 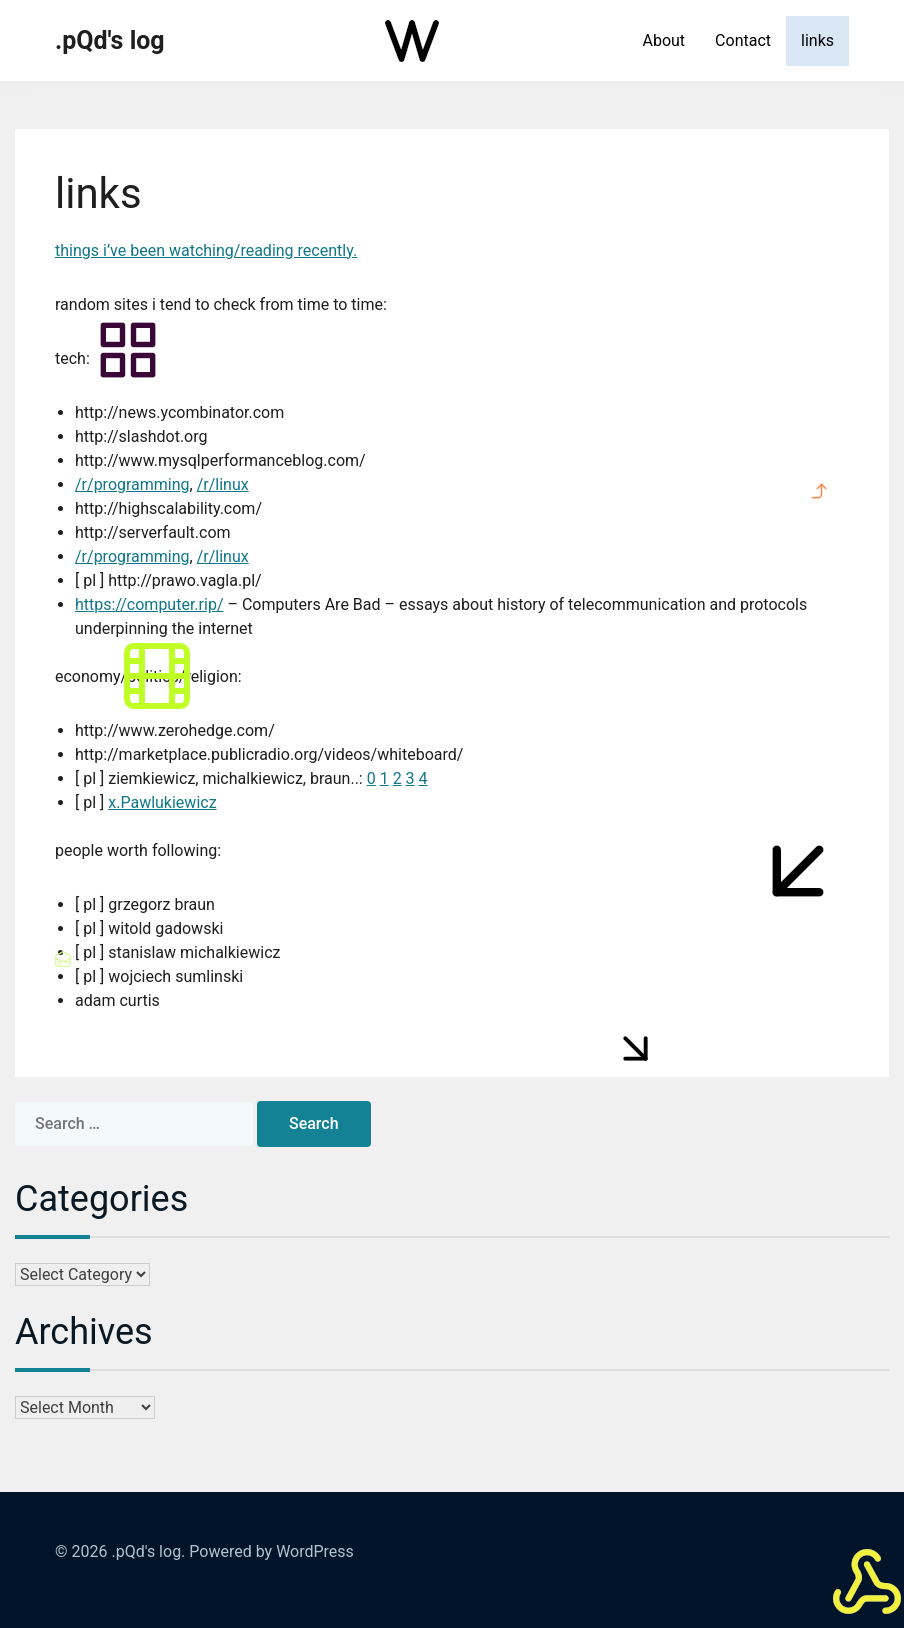 What do you see at coordinates (128, 350) in the screenshot?
I see `view items in grid layout` at bounding box center [128, 350].